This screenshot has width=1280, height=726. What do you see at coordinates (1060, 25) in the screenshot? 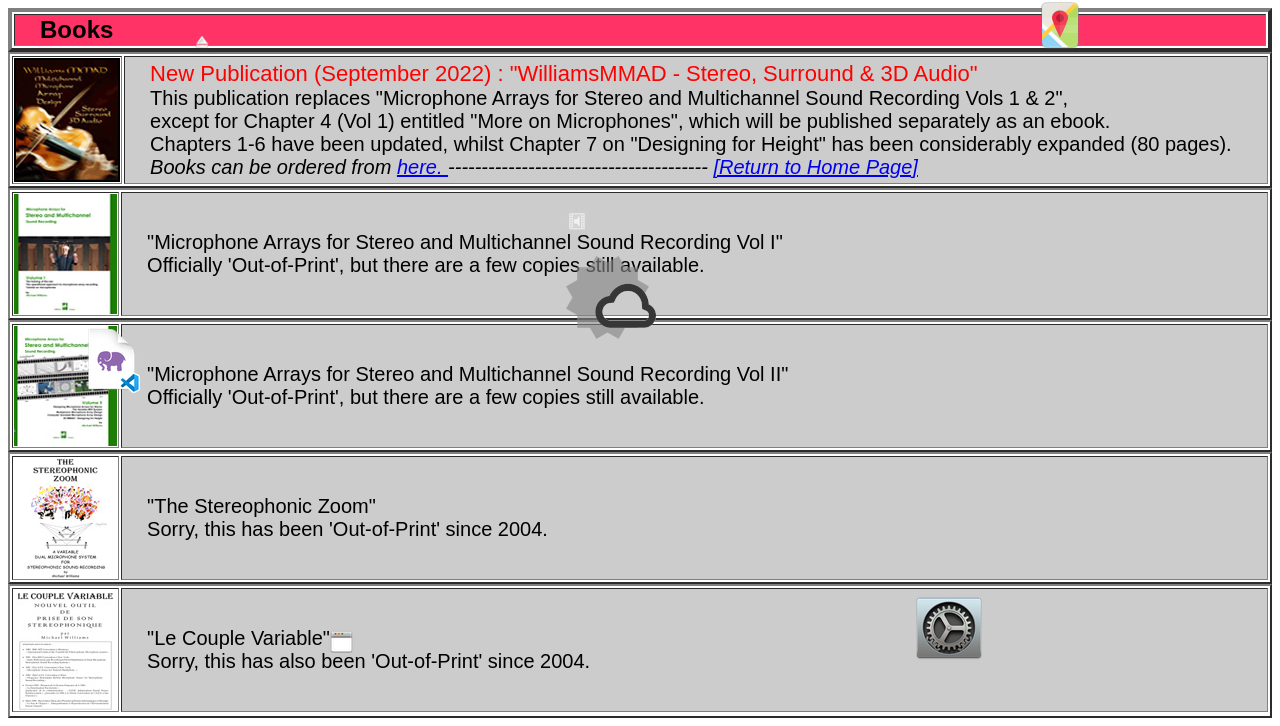
I see `geo+json file containing geographic data` at bounding box center [1060, 25].